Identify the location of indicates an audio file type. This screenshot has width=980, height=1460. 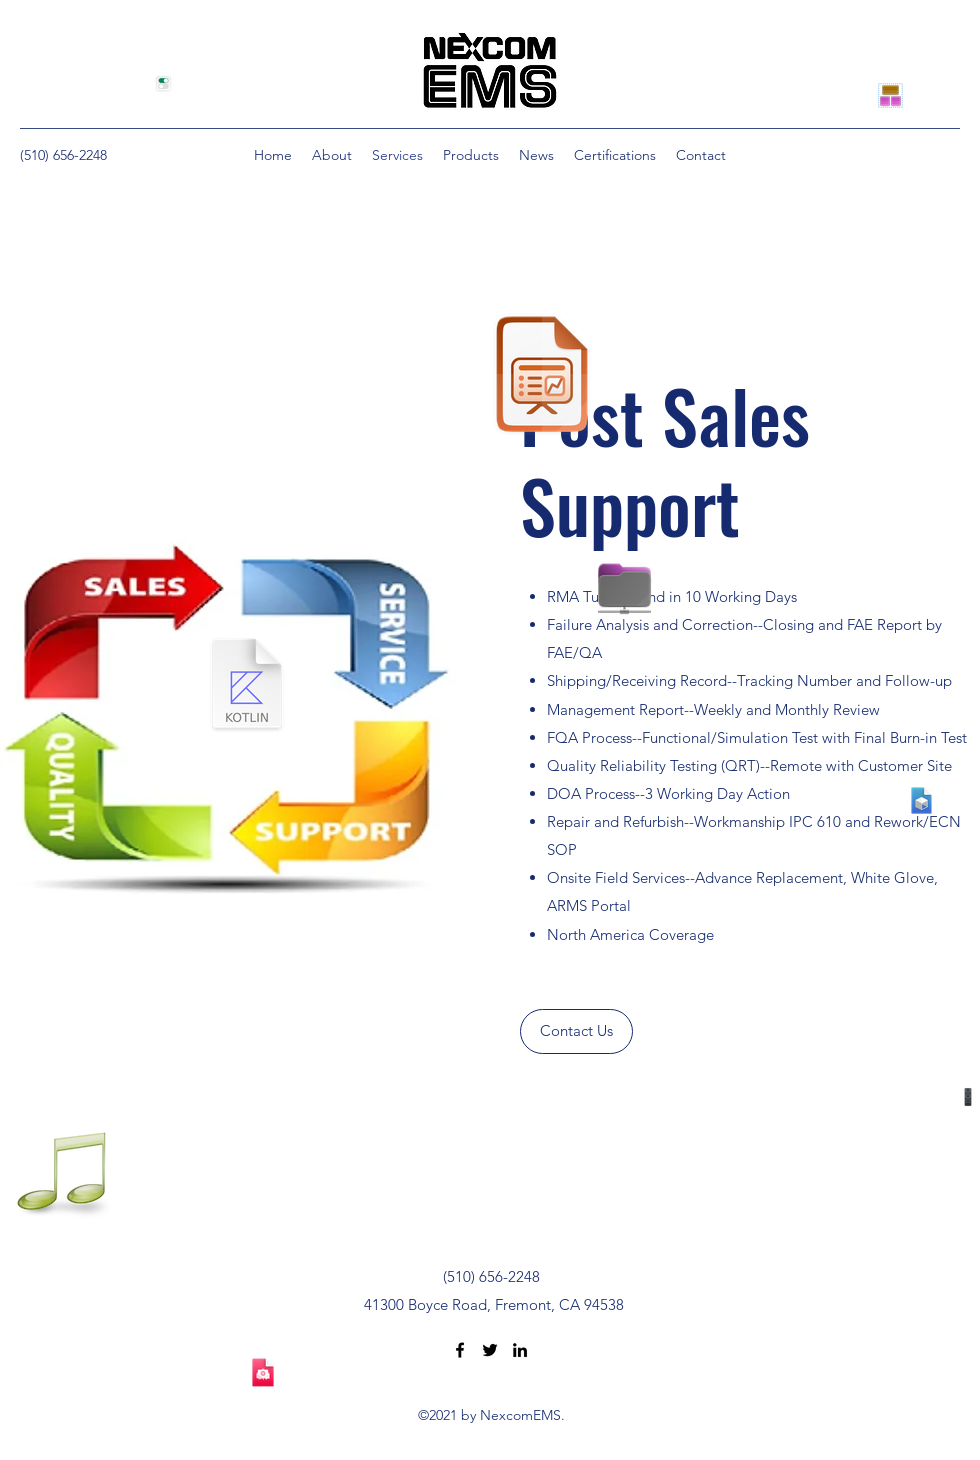
(61, 1172).